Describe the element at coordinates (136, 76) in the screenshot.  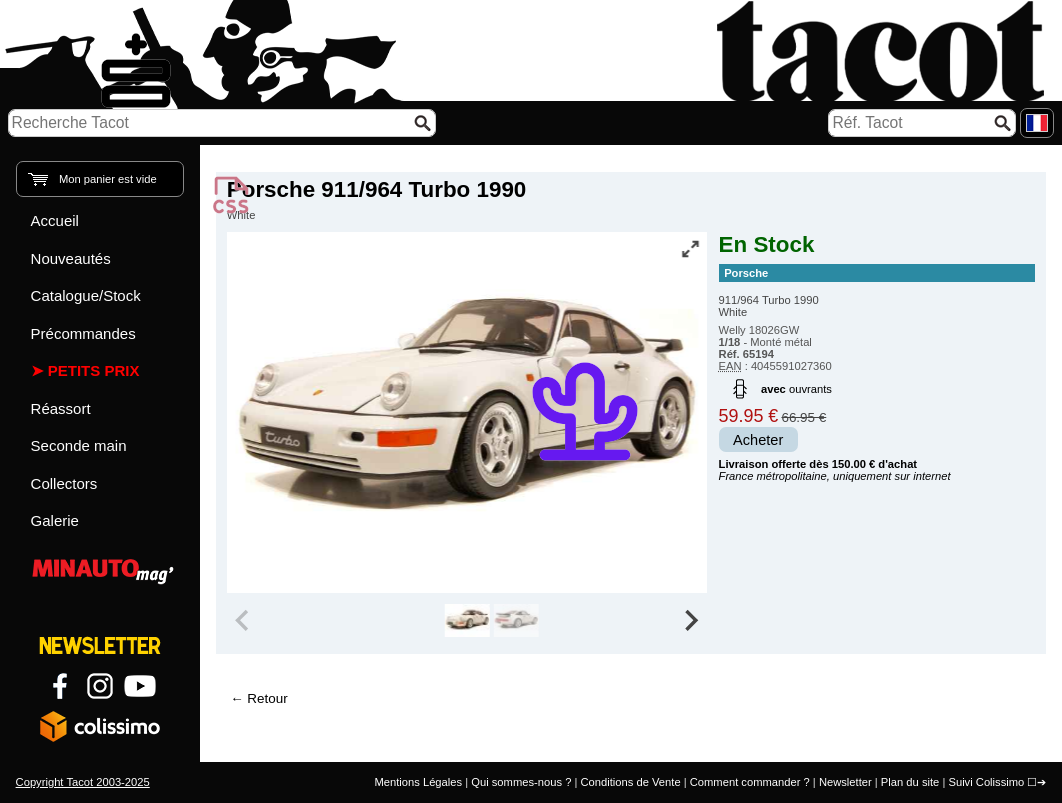
I see `add a new row above` at that location.